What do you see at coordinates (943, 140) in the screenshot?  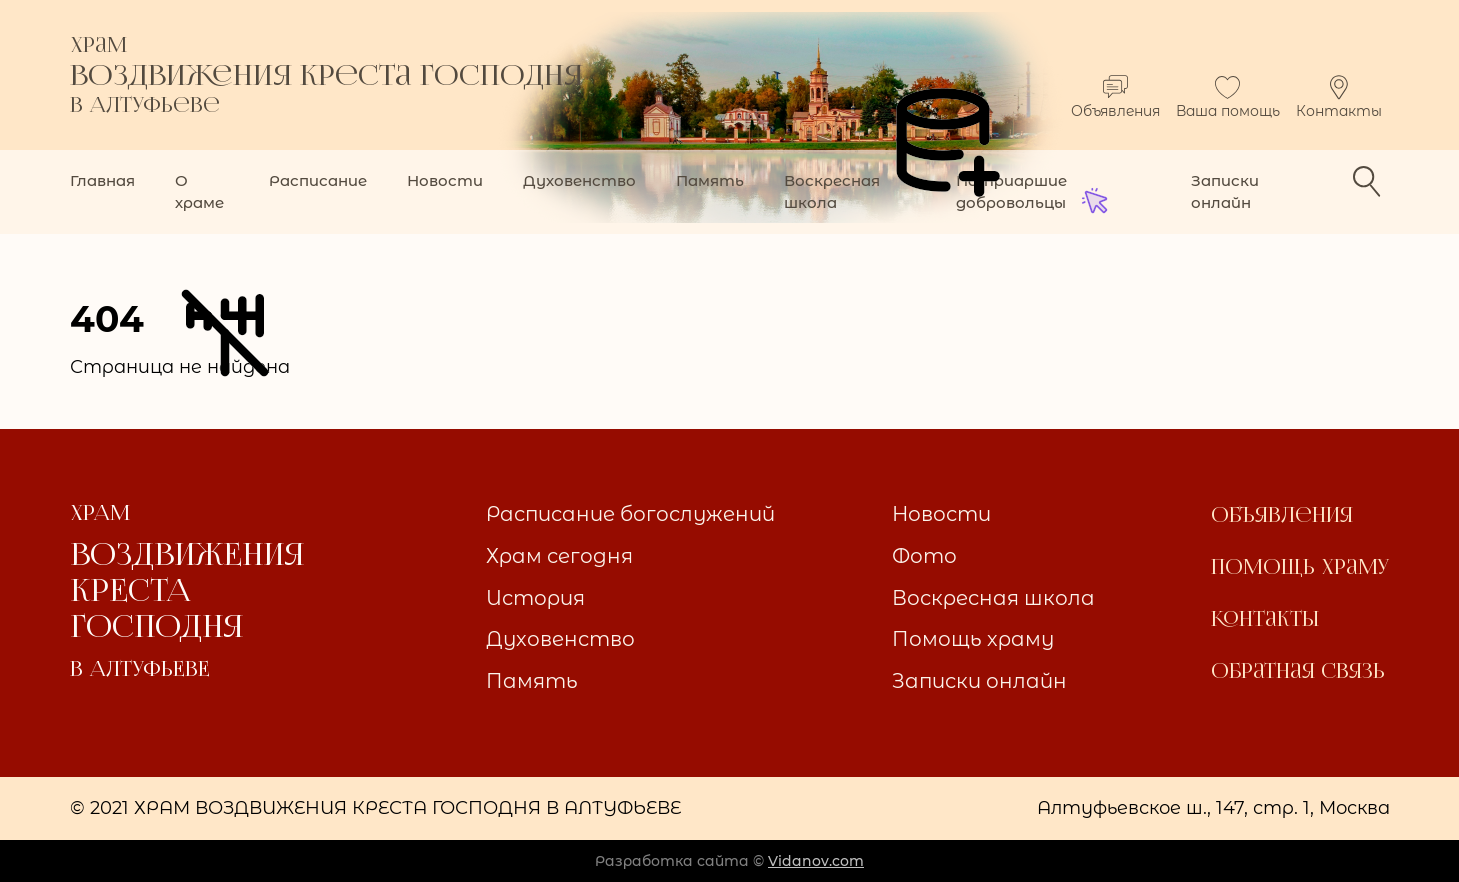 I see `add a new database` at bounding box center [943, 140].